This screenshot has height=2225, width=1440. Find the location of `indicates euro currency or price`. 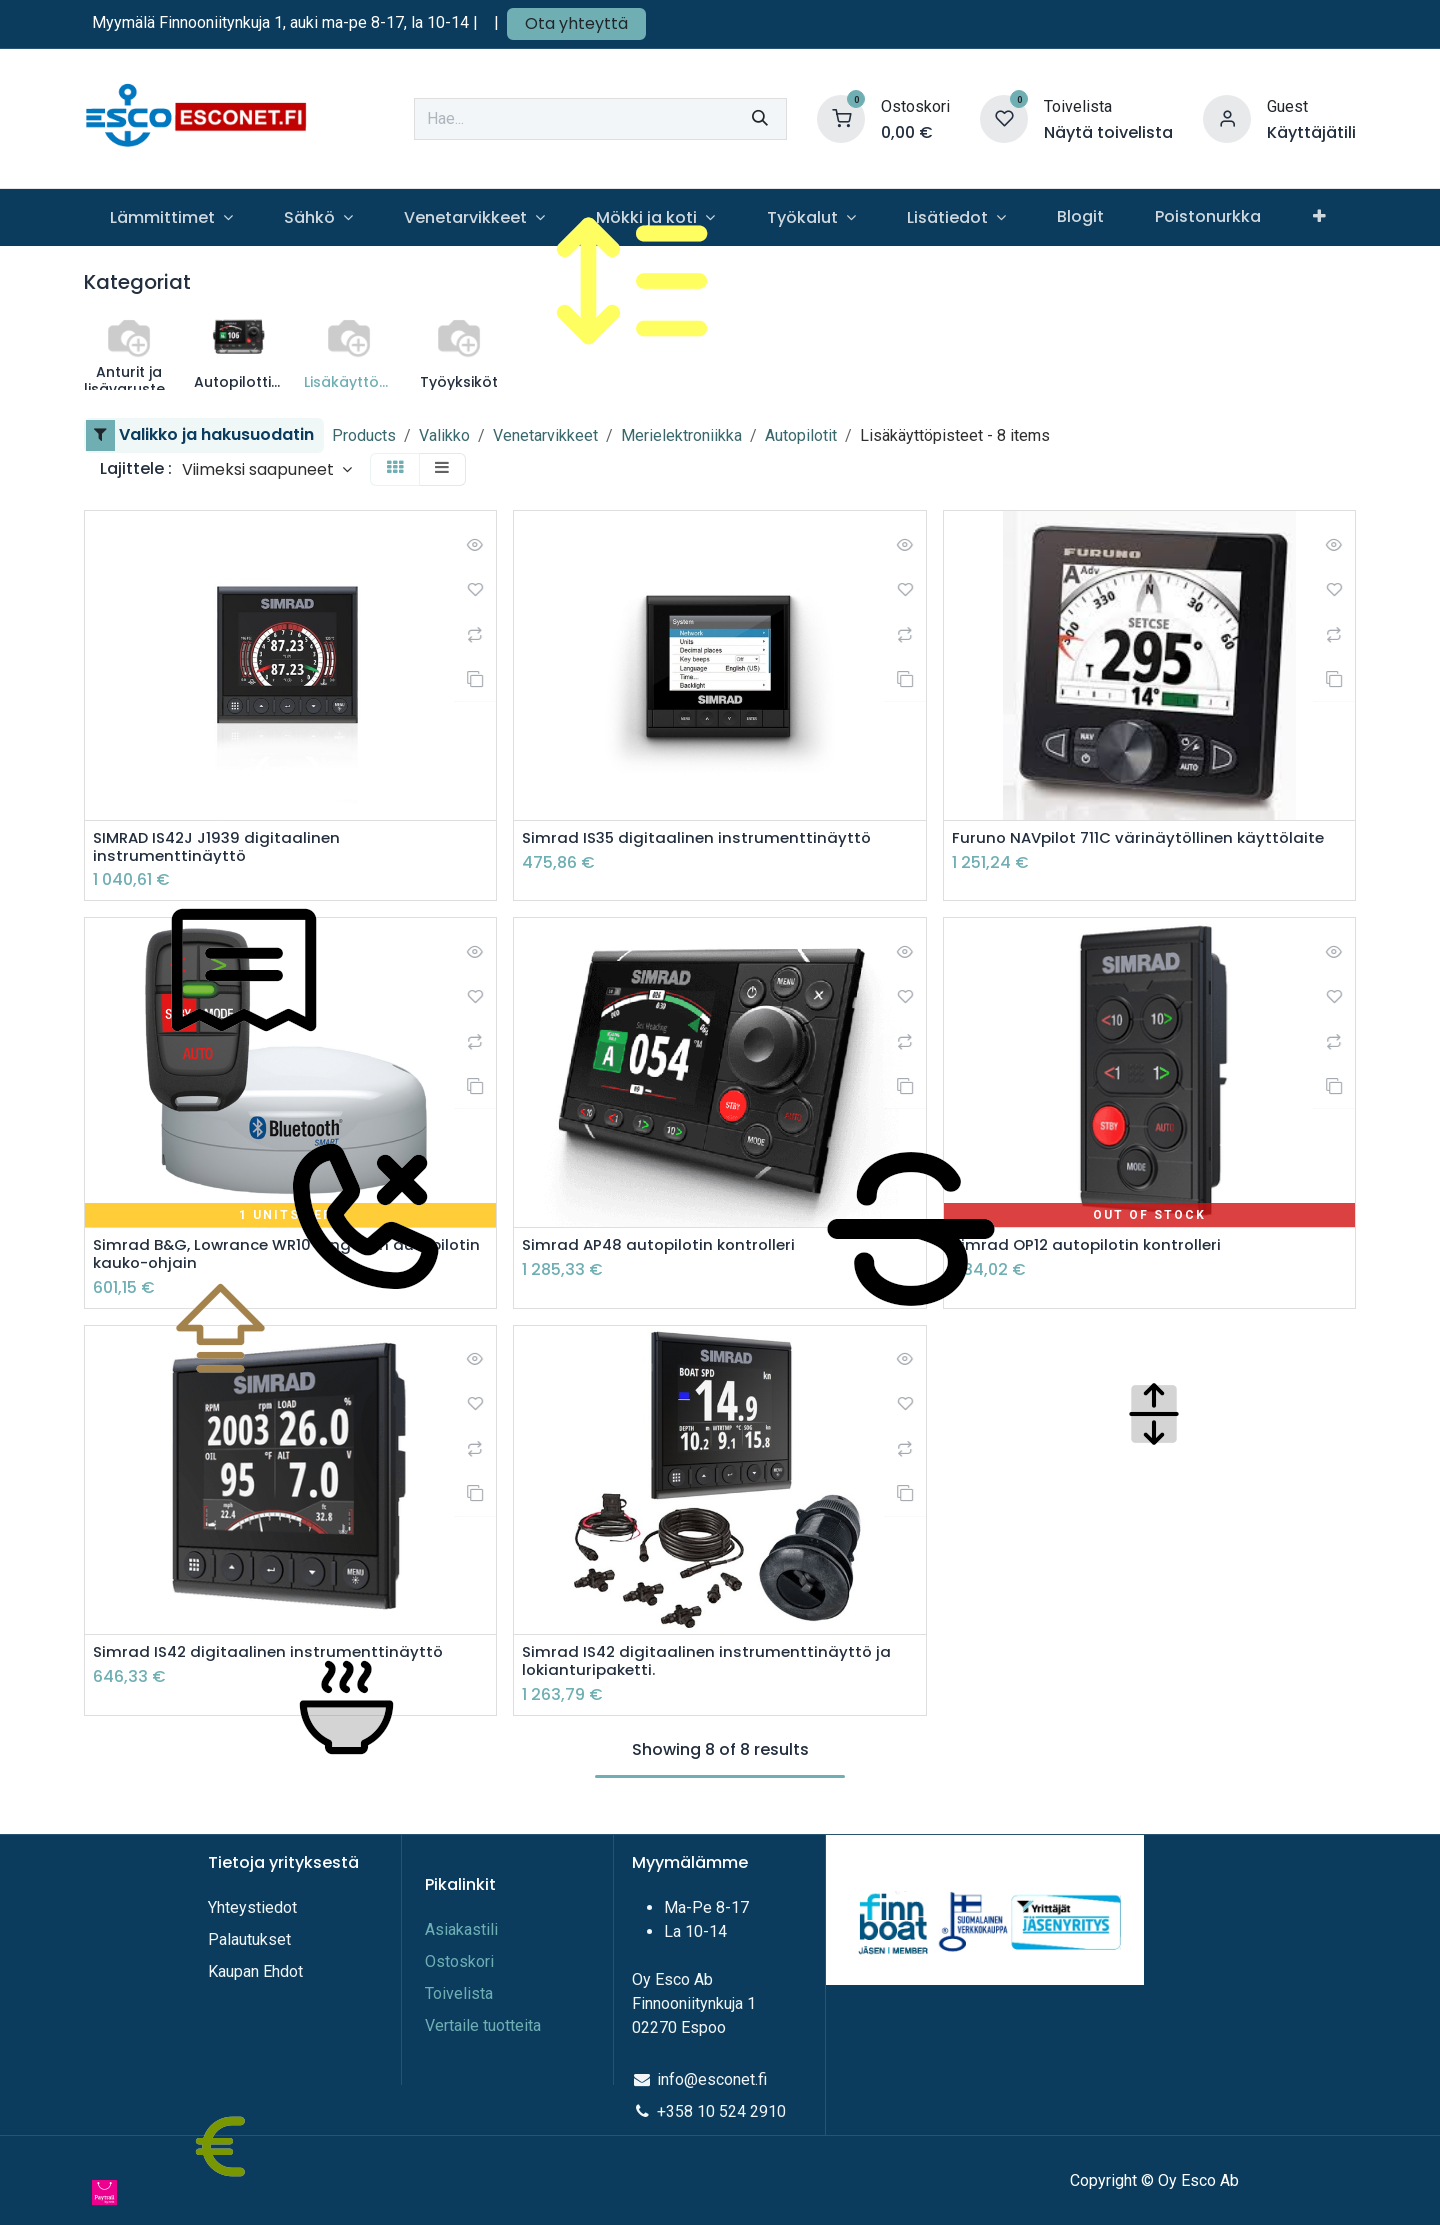

indicates euro currency or price is located at coordinates (223, 2146).